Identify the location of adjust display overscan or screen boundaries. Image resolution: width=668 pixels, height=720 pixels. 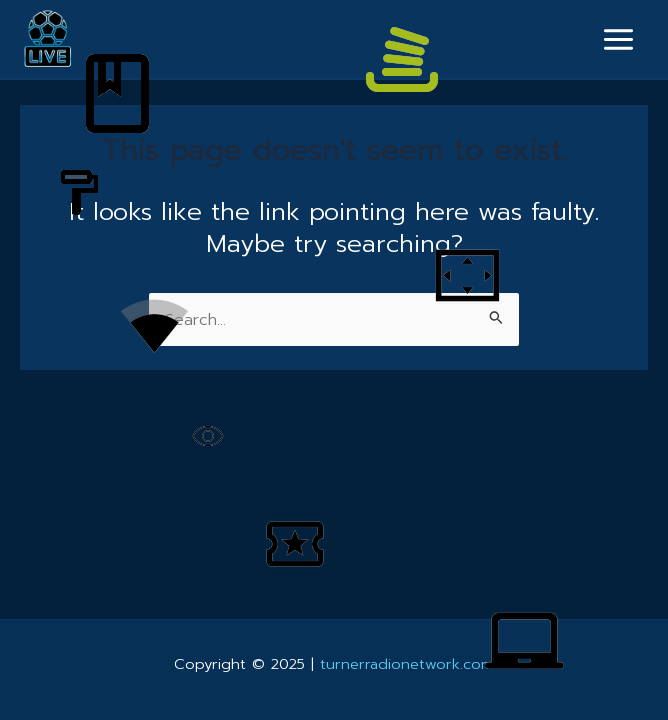
(467, 275).